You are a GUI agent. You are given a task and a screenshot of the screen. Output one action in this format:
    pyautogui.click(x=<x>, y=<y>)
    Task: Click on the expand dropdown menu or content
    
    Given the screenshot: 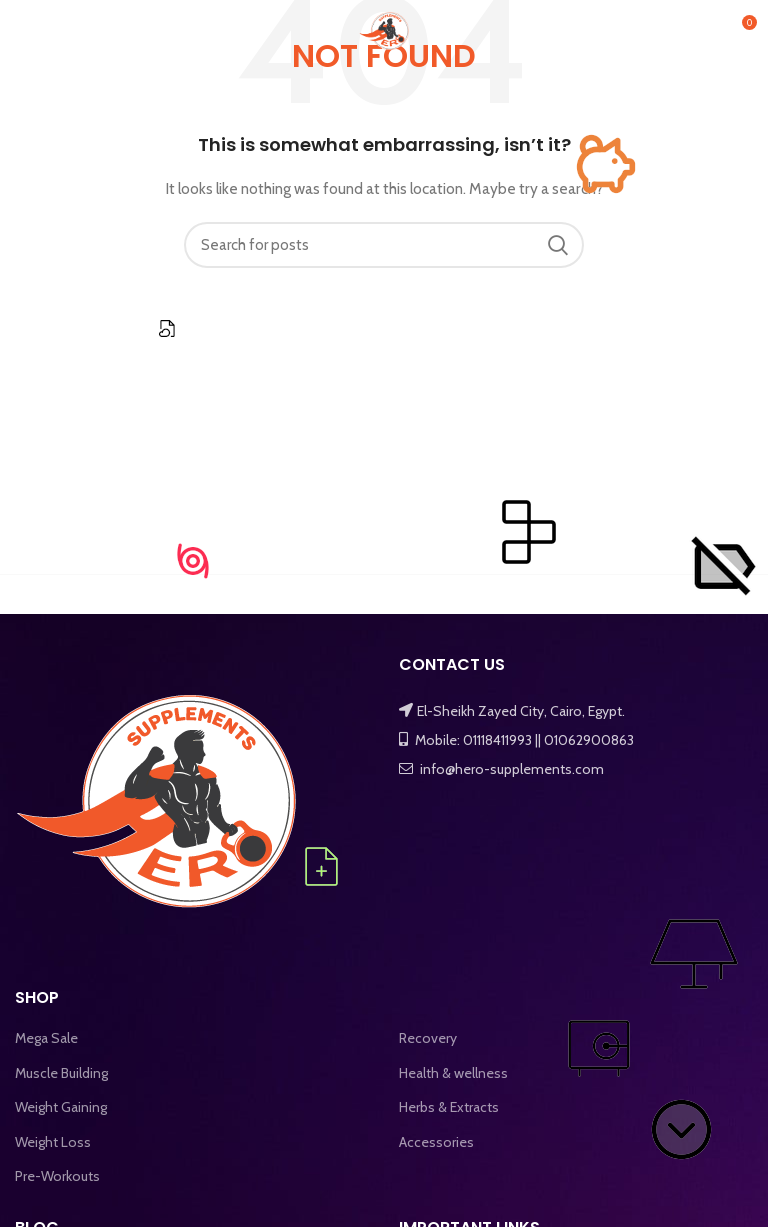 What is the action you would take?
    pyautogui.click(x=681, y=1129)
    